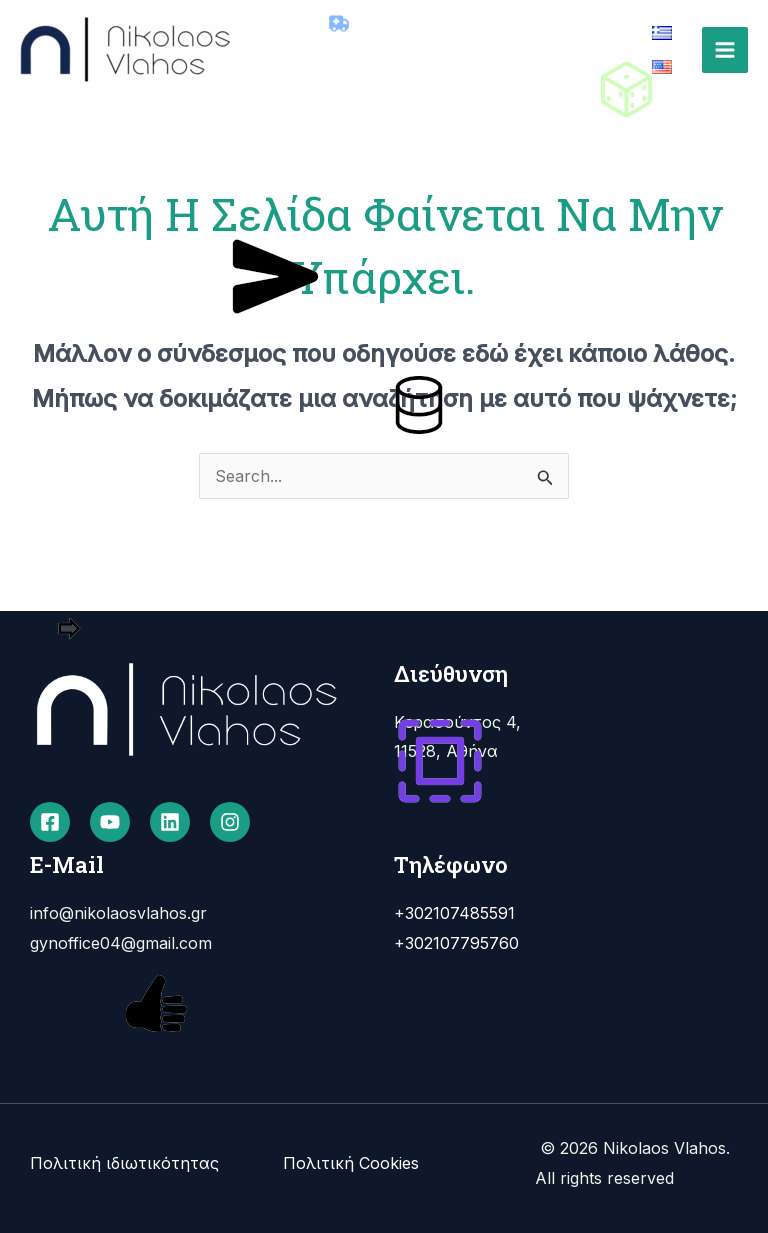 The image size is (768, 1233). I want to click on request emergency medical services, so click(339, 23).